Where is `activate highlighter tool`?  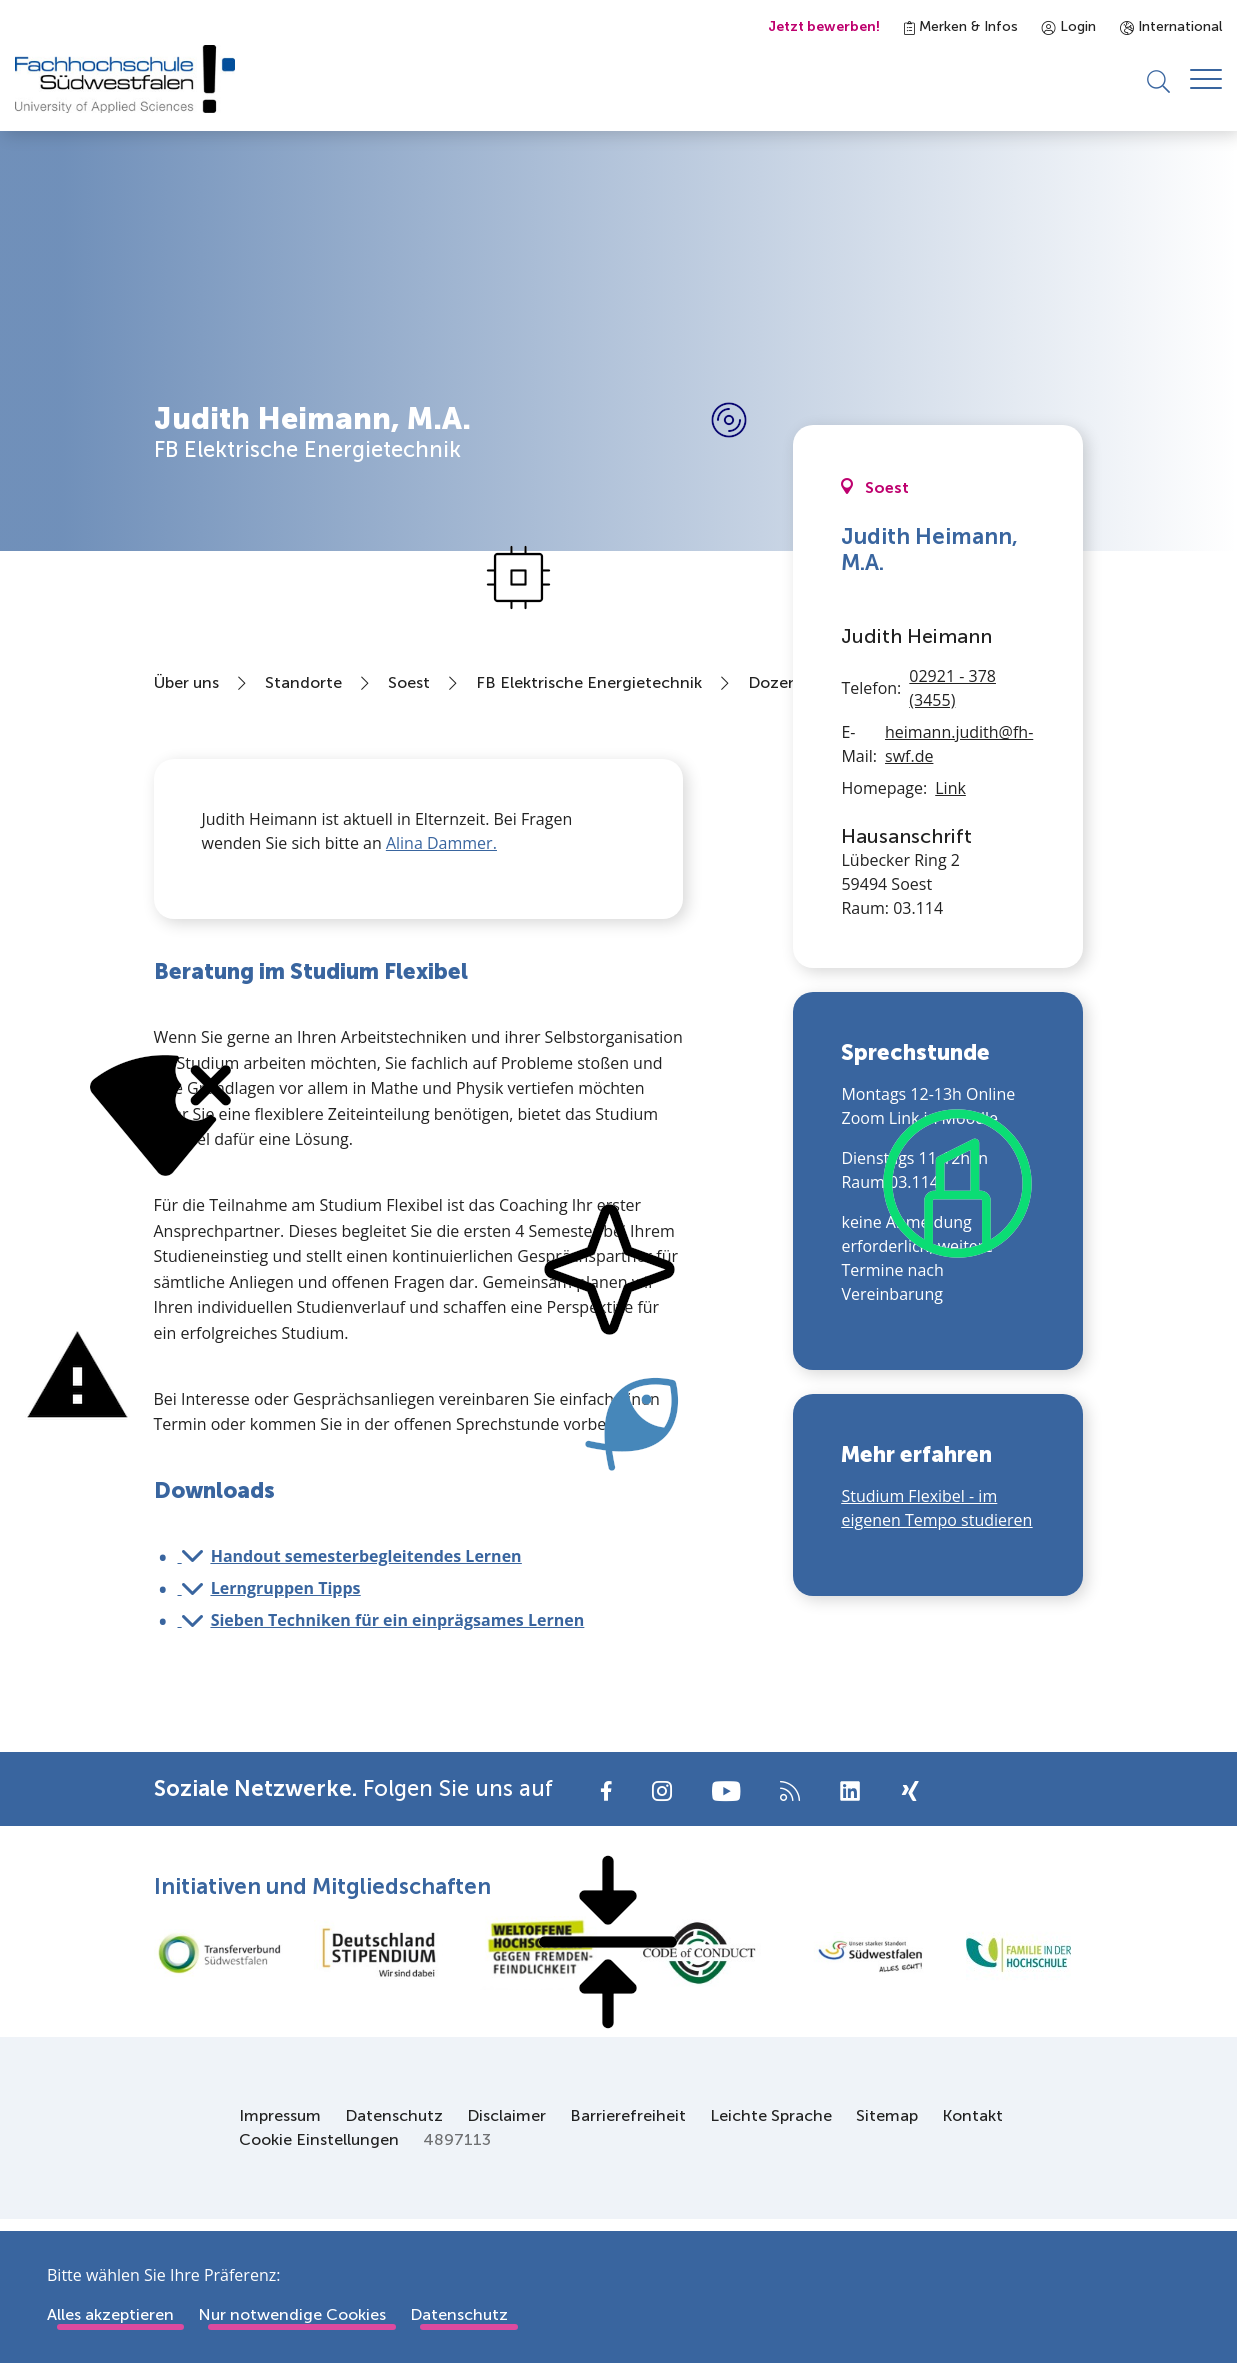
activate highlighter tool is located at coordinates (957, 1183).